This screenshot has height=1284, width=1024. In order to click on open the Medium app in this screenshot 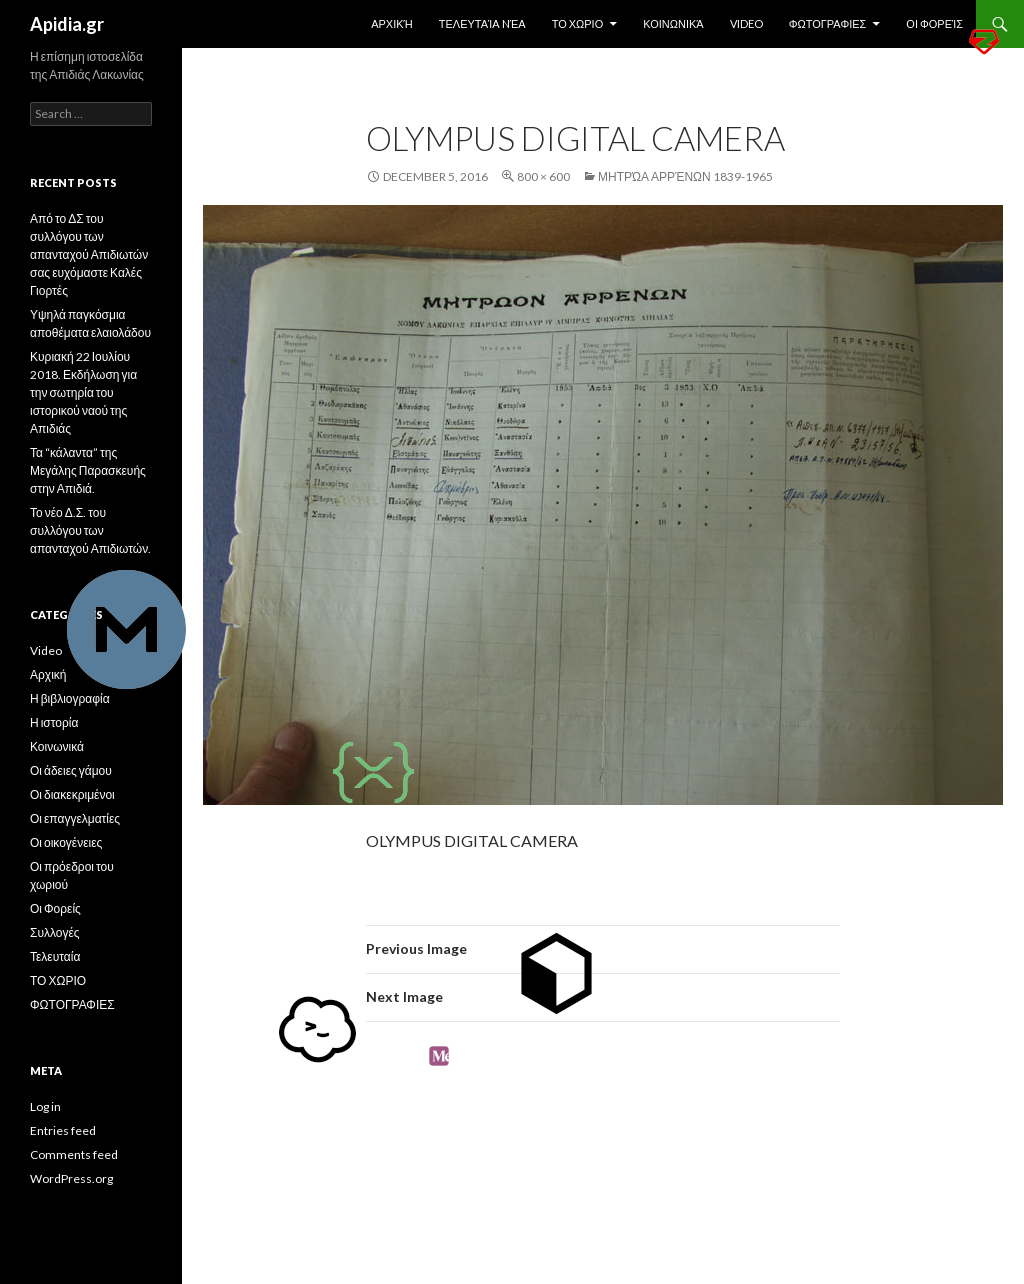, I will do `click(439, 1056)`.